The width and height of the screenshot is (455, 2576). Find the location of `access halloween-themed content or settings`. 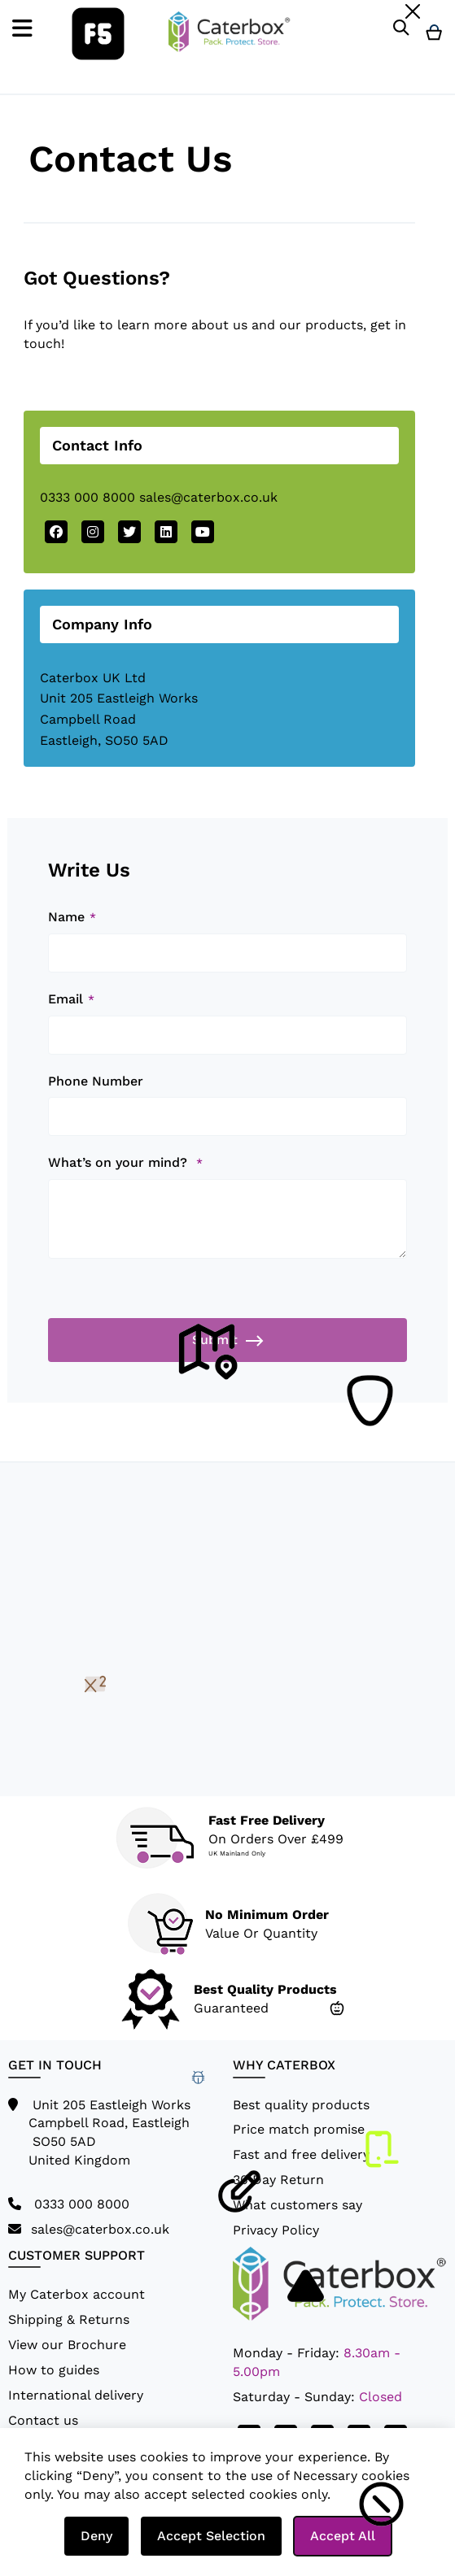

access halloween-themed content or settings is located at coordinates (337, 2008).